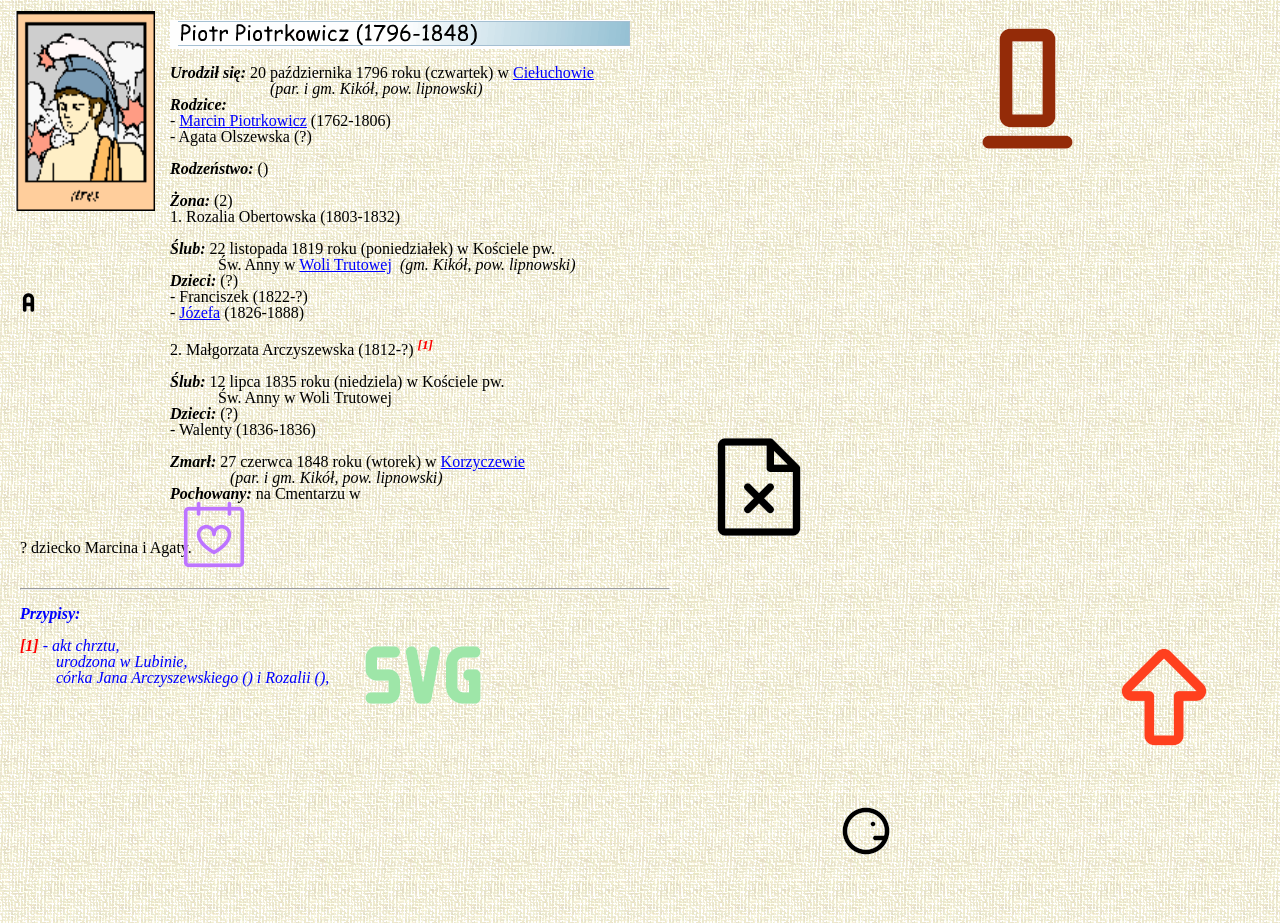  What do you see at coordinates (866, 831) in the screenshot?
I see `emoji or mood selector looking right` at bounding box center [866, 831].